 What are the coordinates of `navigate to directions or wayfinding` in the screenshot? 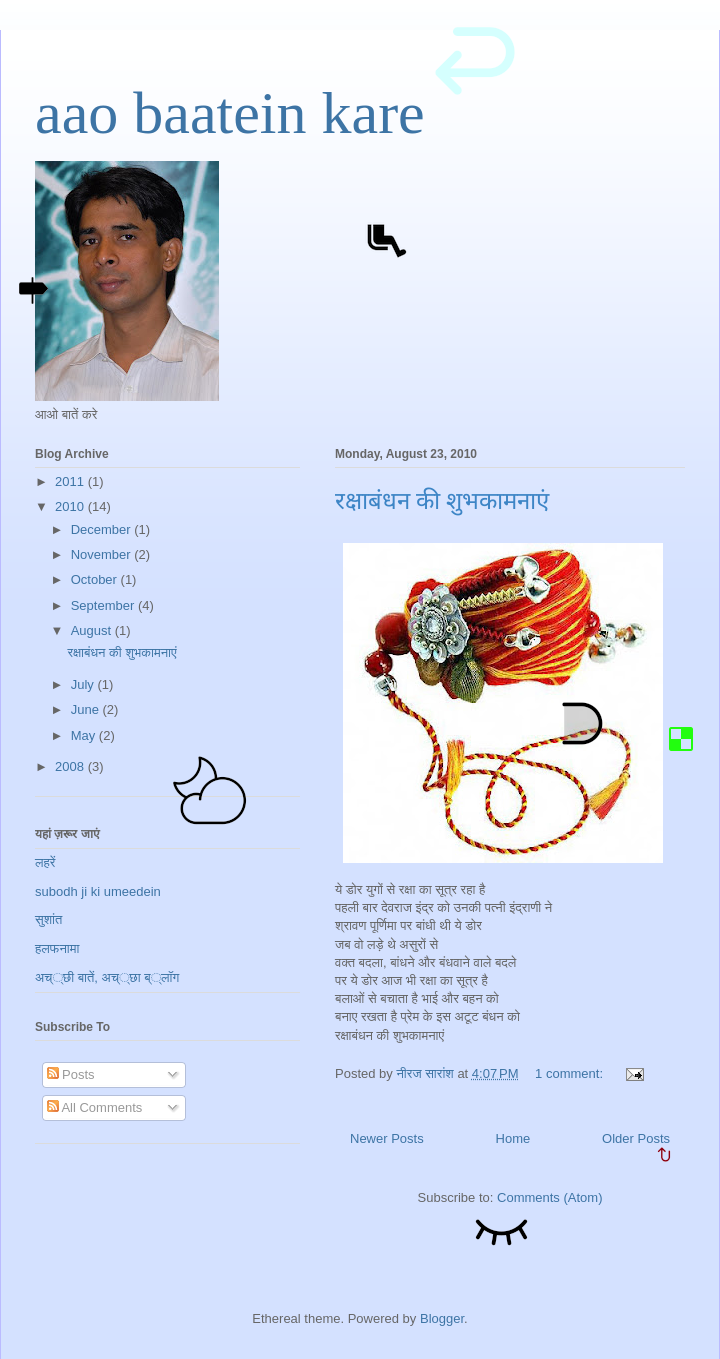 It's located at (32, 290).